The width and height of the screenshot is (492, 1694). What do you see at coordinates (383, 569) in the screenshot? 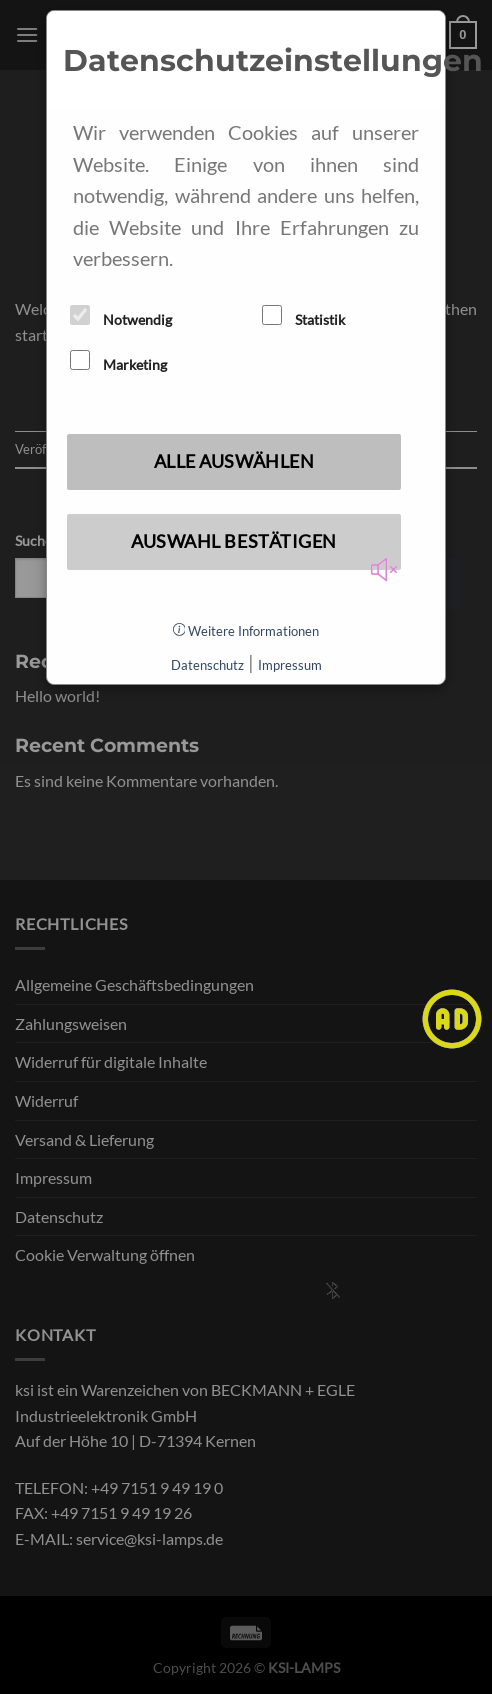
I see `mute audio or sound` at bounding box center [383, 569].